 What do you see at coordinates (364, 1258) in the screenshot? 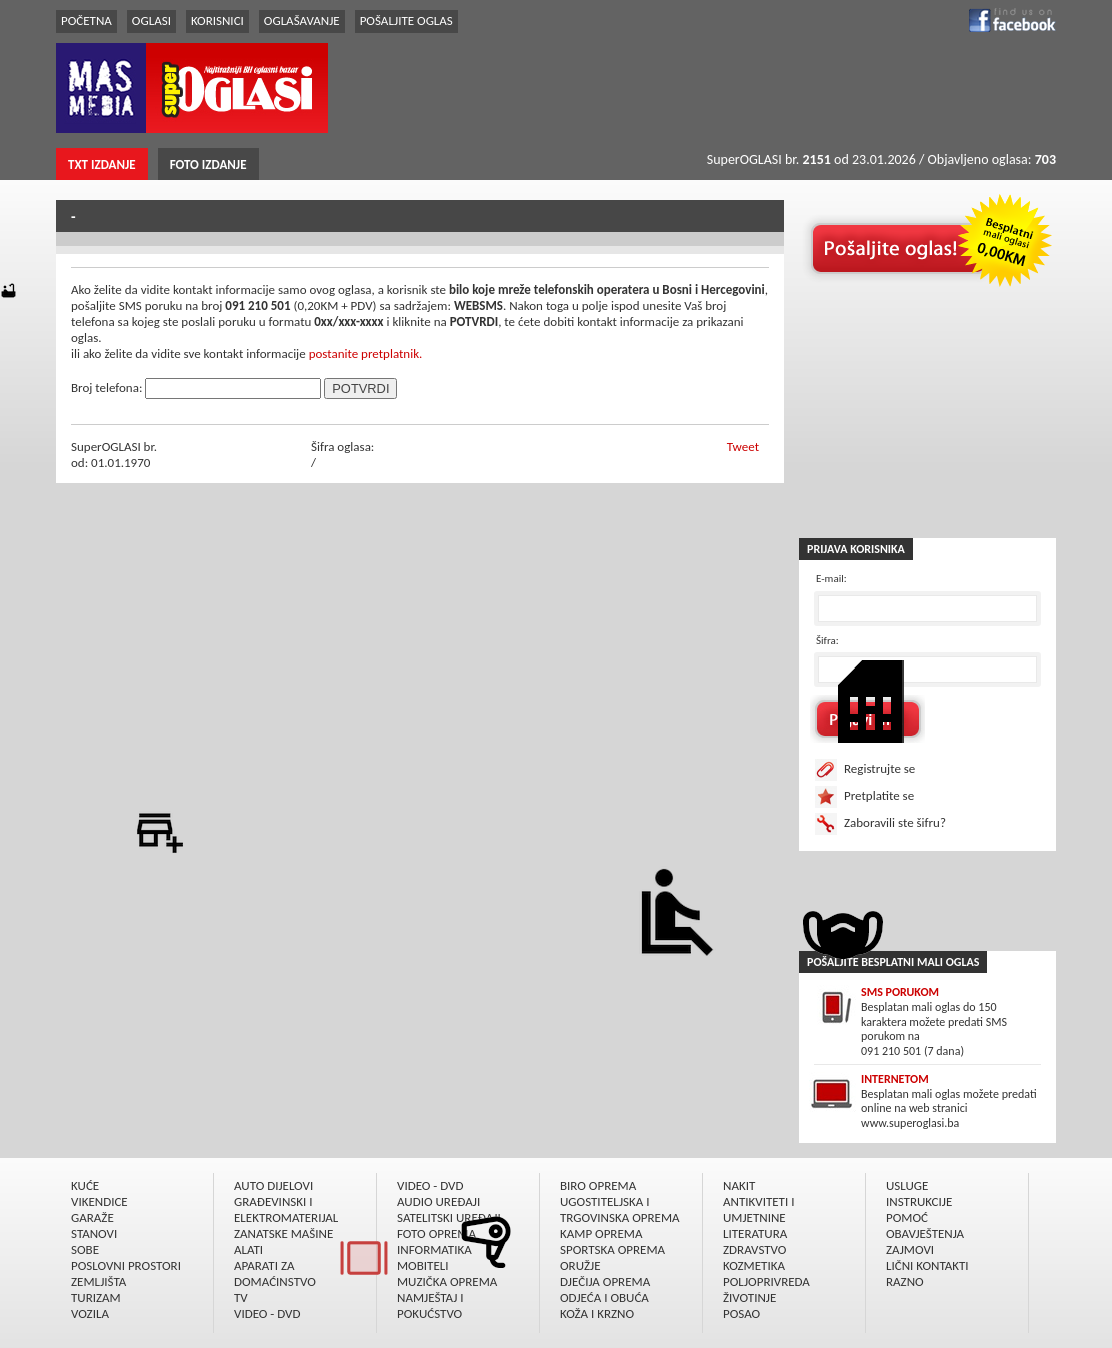
I see `start a slideshow presentation` at bounding box center [364, 1258].